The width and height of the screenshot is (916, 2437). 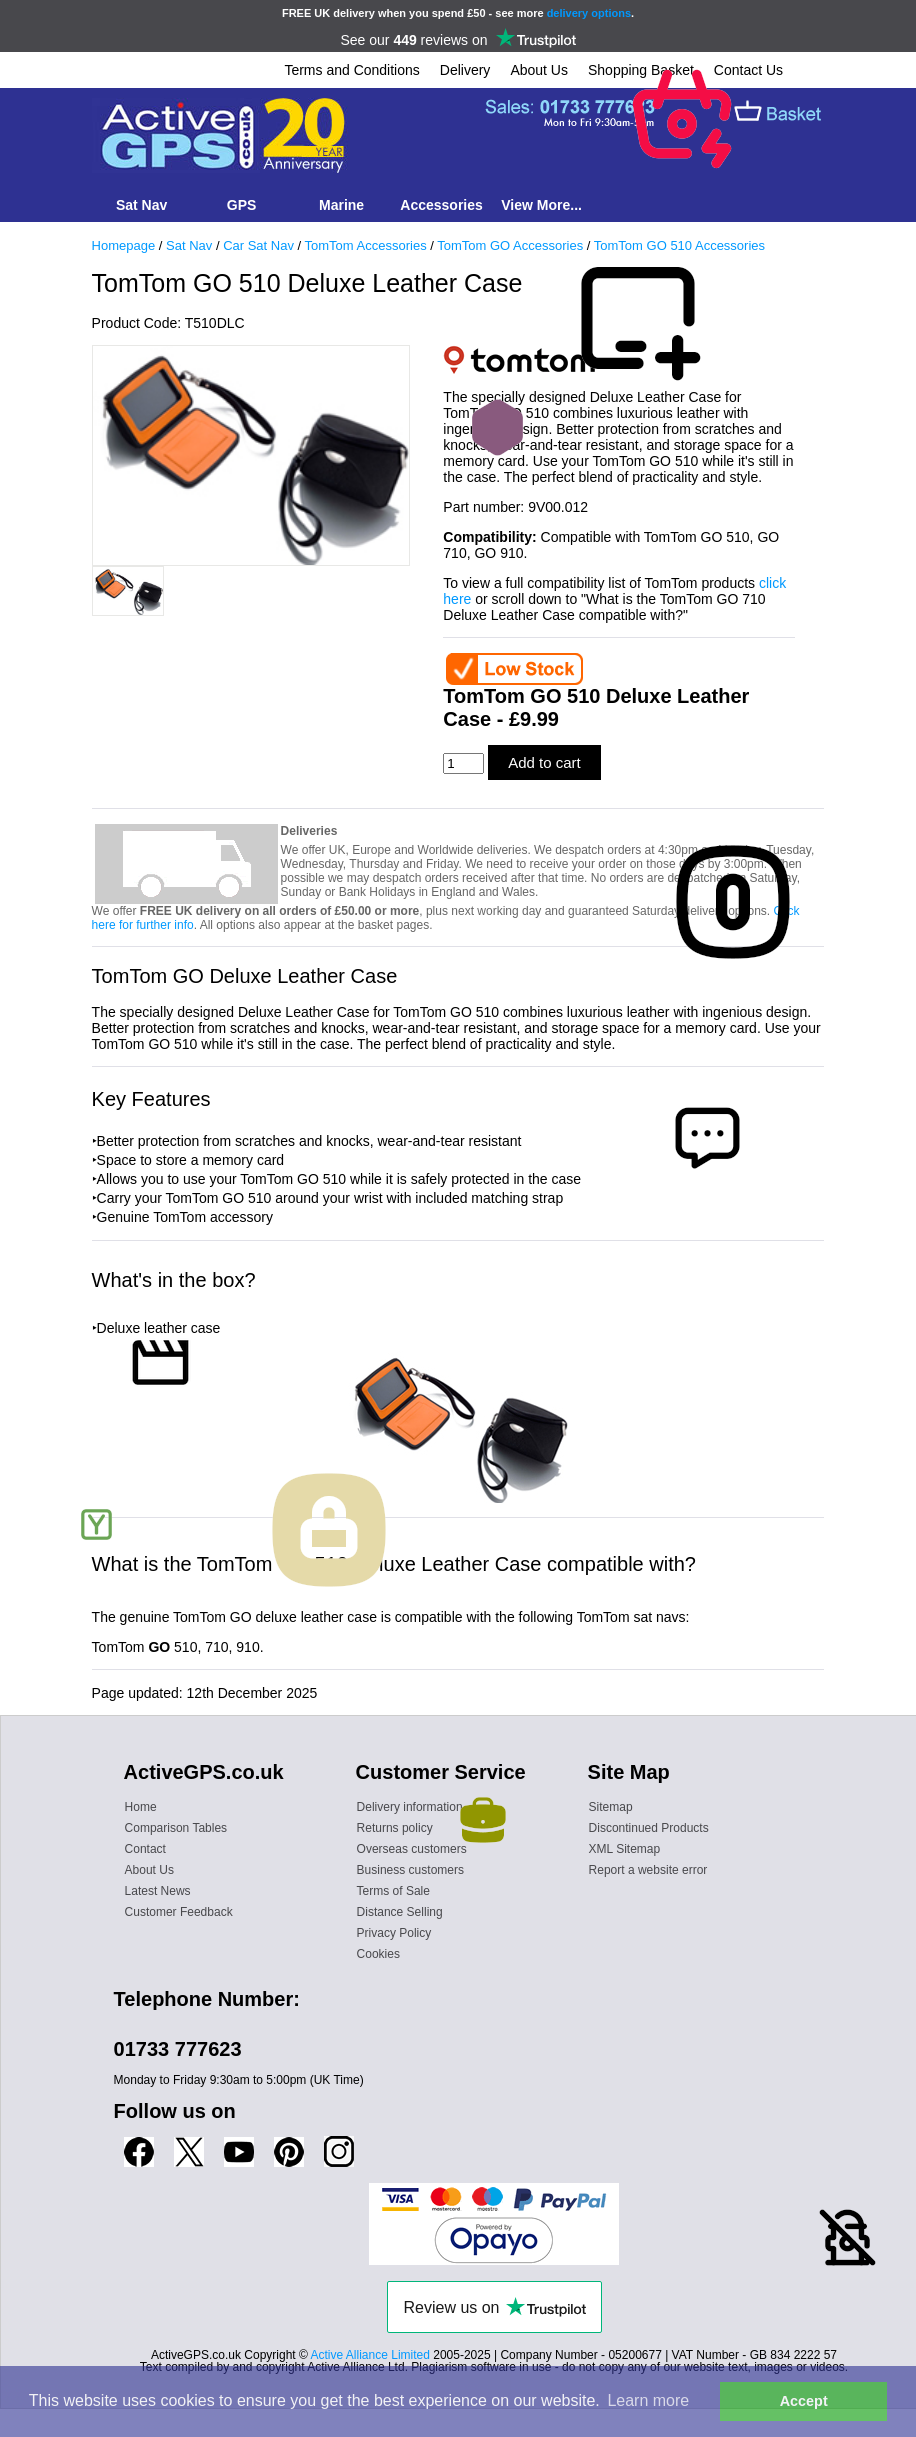 I want to click on indicates zero items or empty count, so click(x=733, y=902).